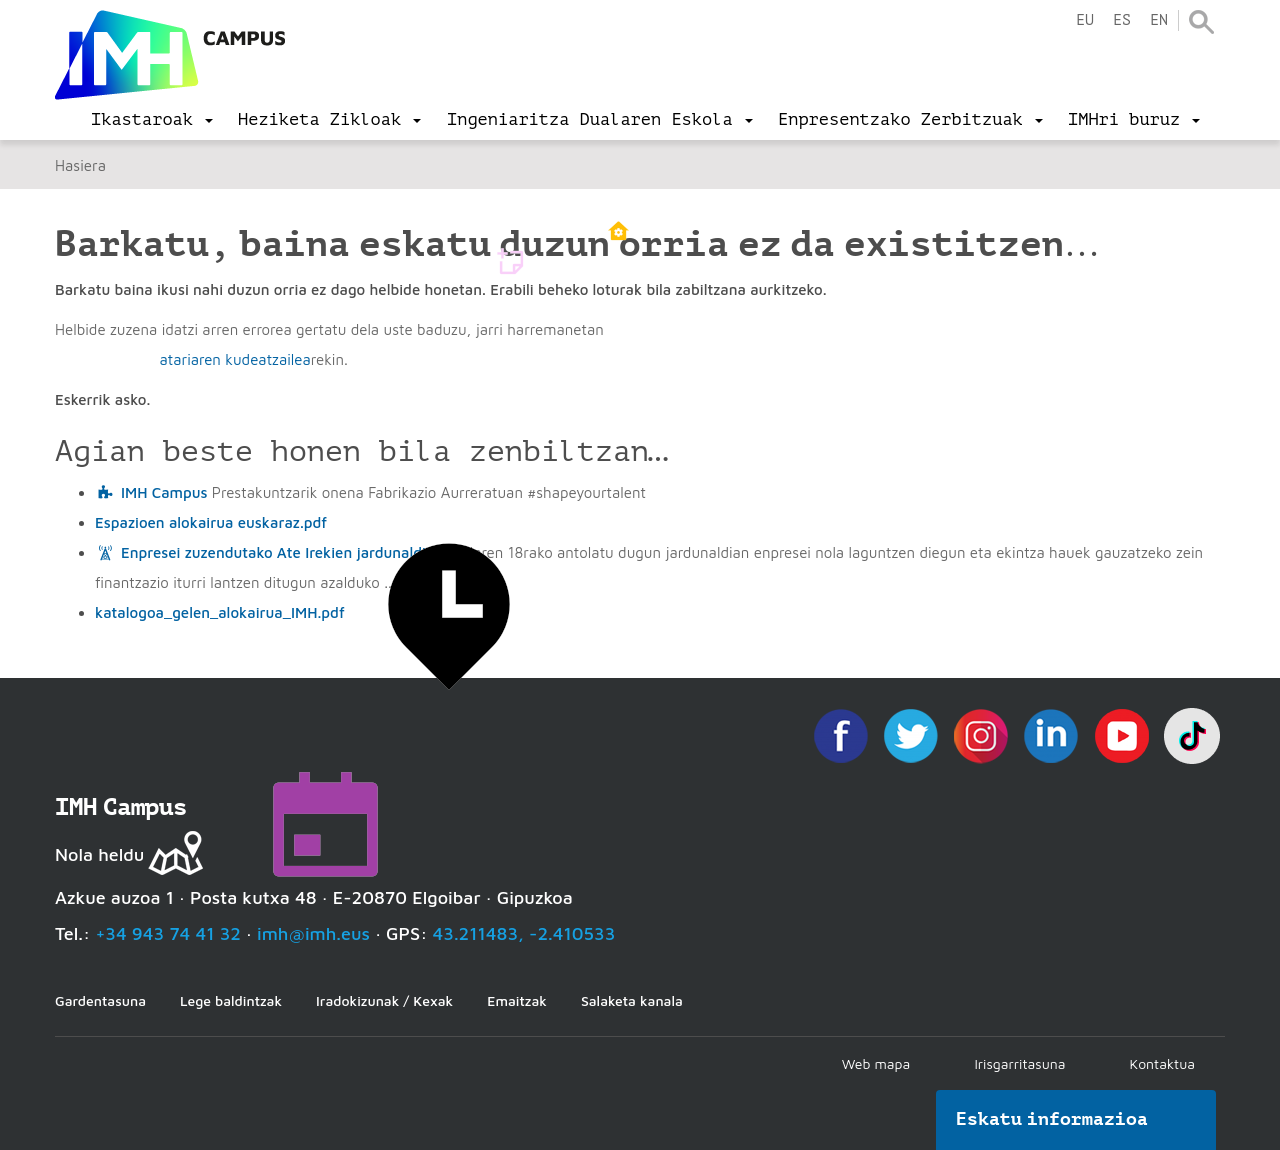  I want to click on view location history or past visits, so click(449, 611).